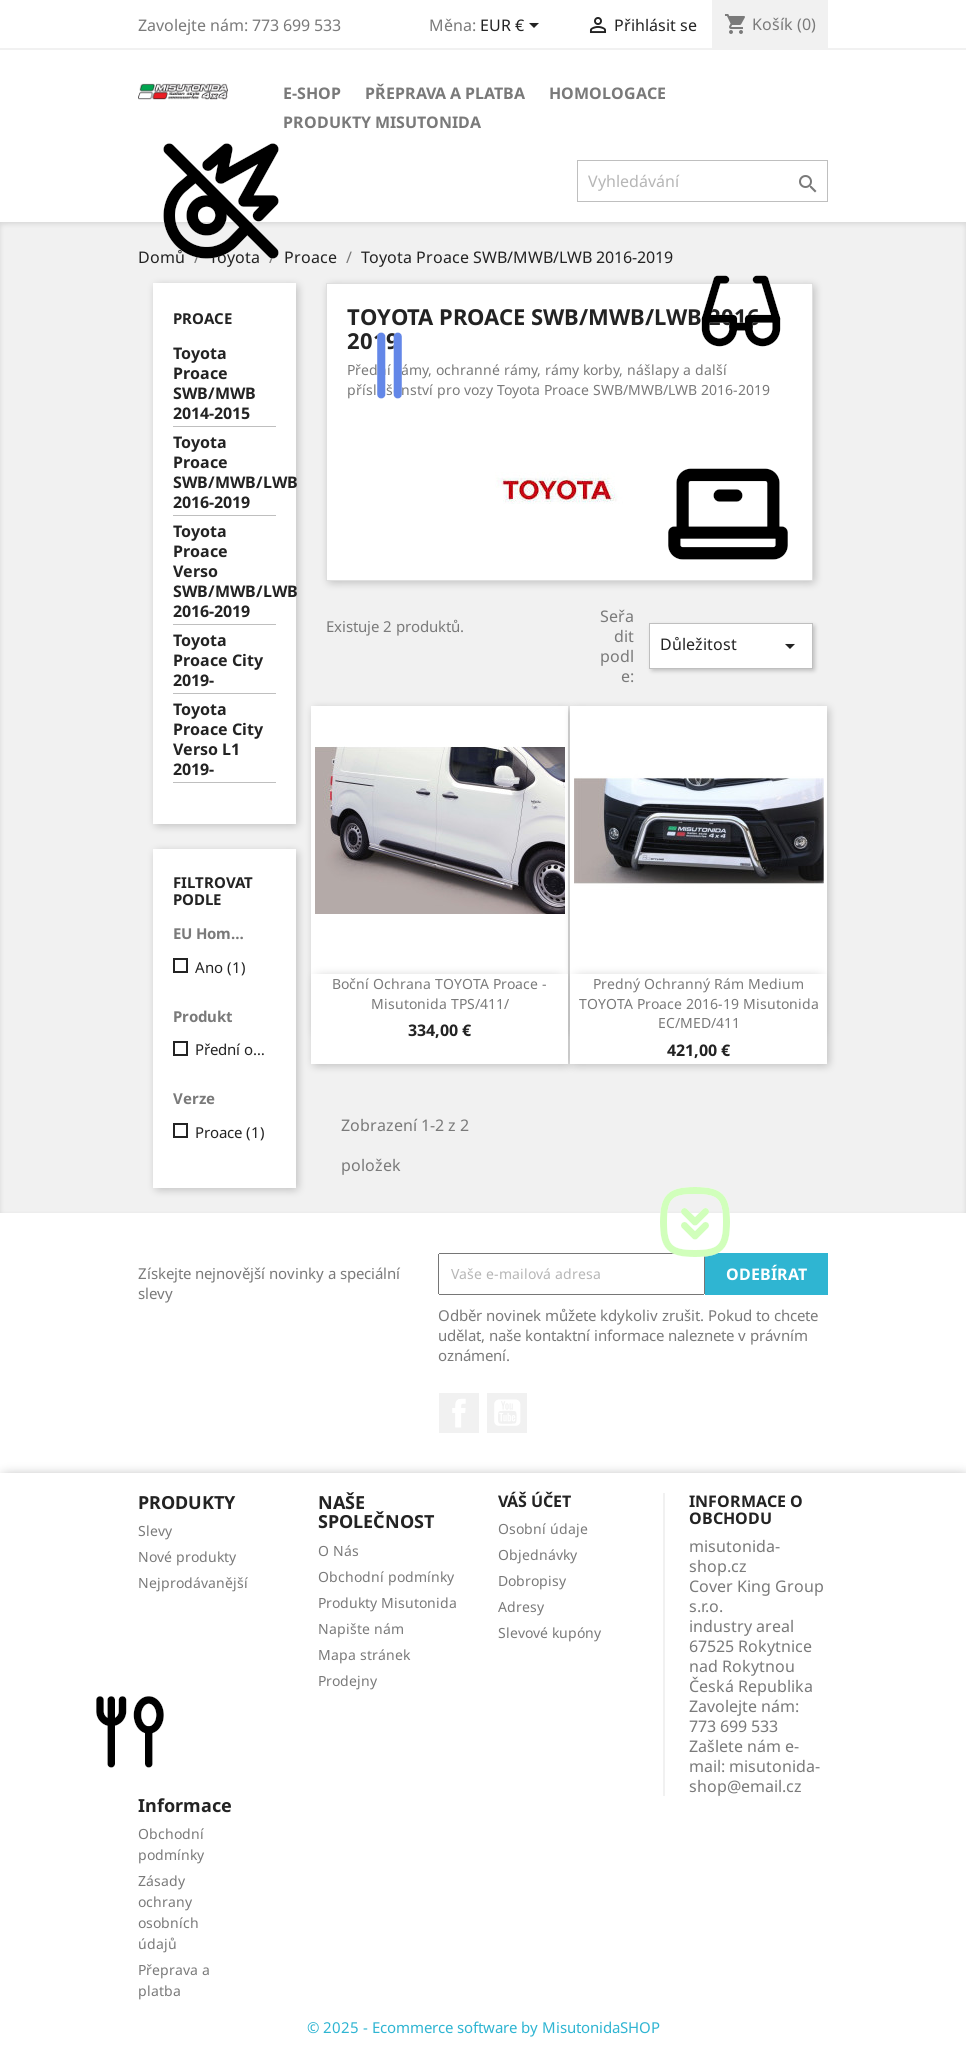 This screenshot has width=966, height=2053. I want to click on access reading mode or reader view, so click(741, 311).